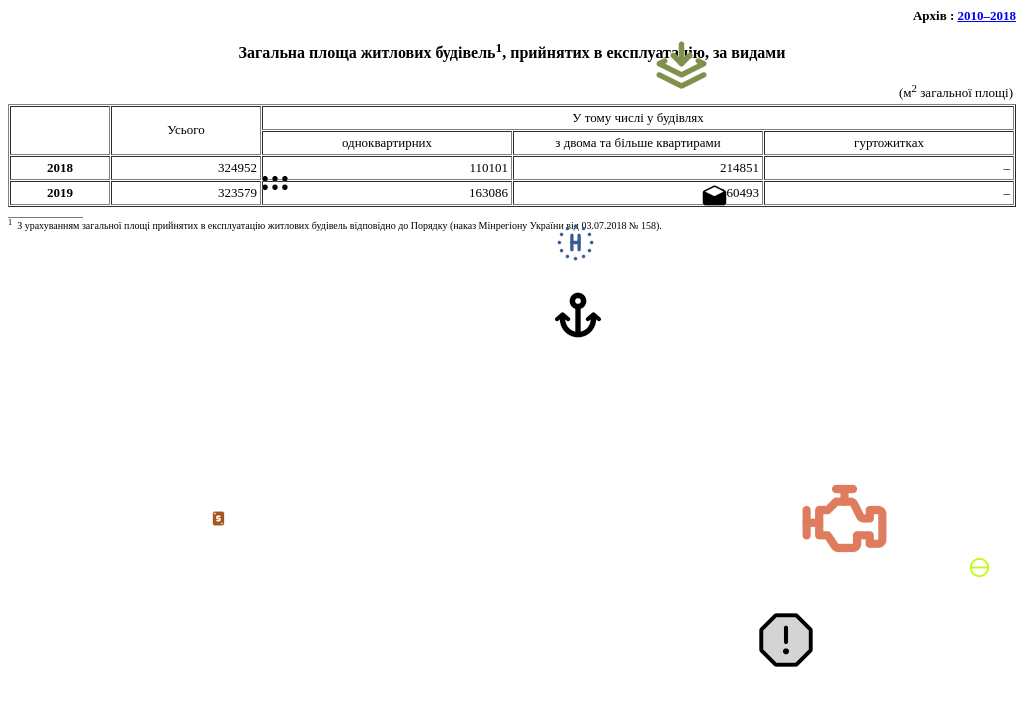  What do you see at coordinates (578, 315) in the screenshot?
I see `create an anchor link or bookmark point` at bounding box center [578, 315].